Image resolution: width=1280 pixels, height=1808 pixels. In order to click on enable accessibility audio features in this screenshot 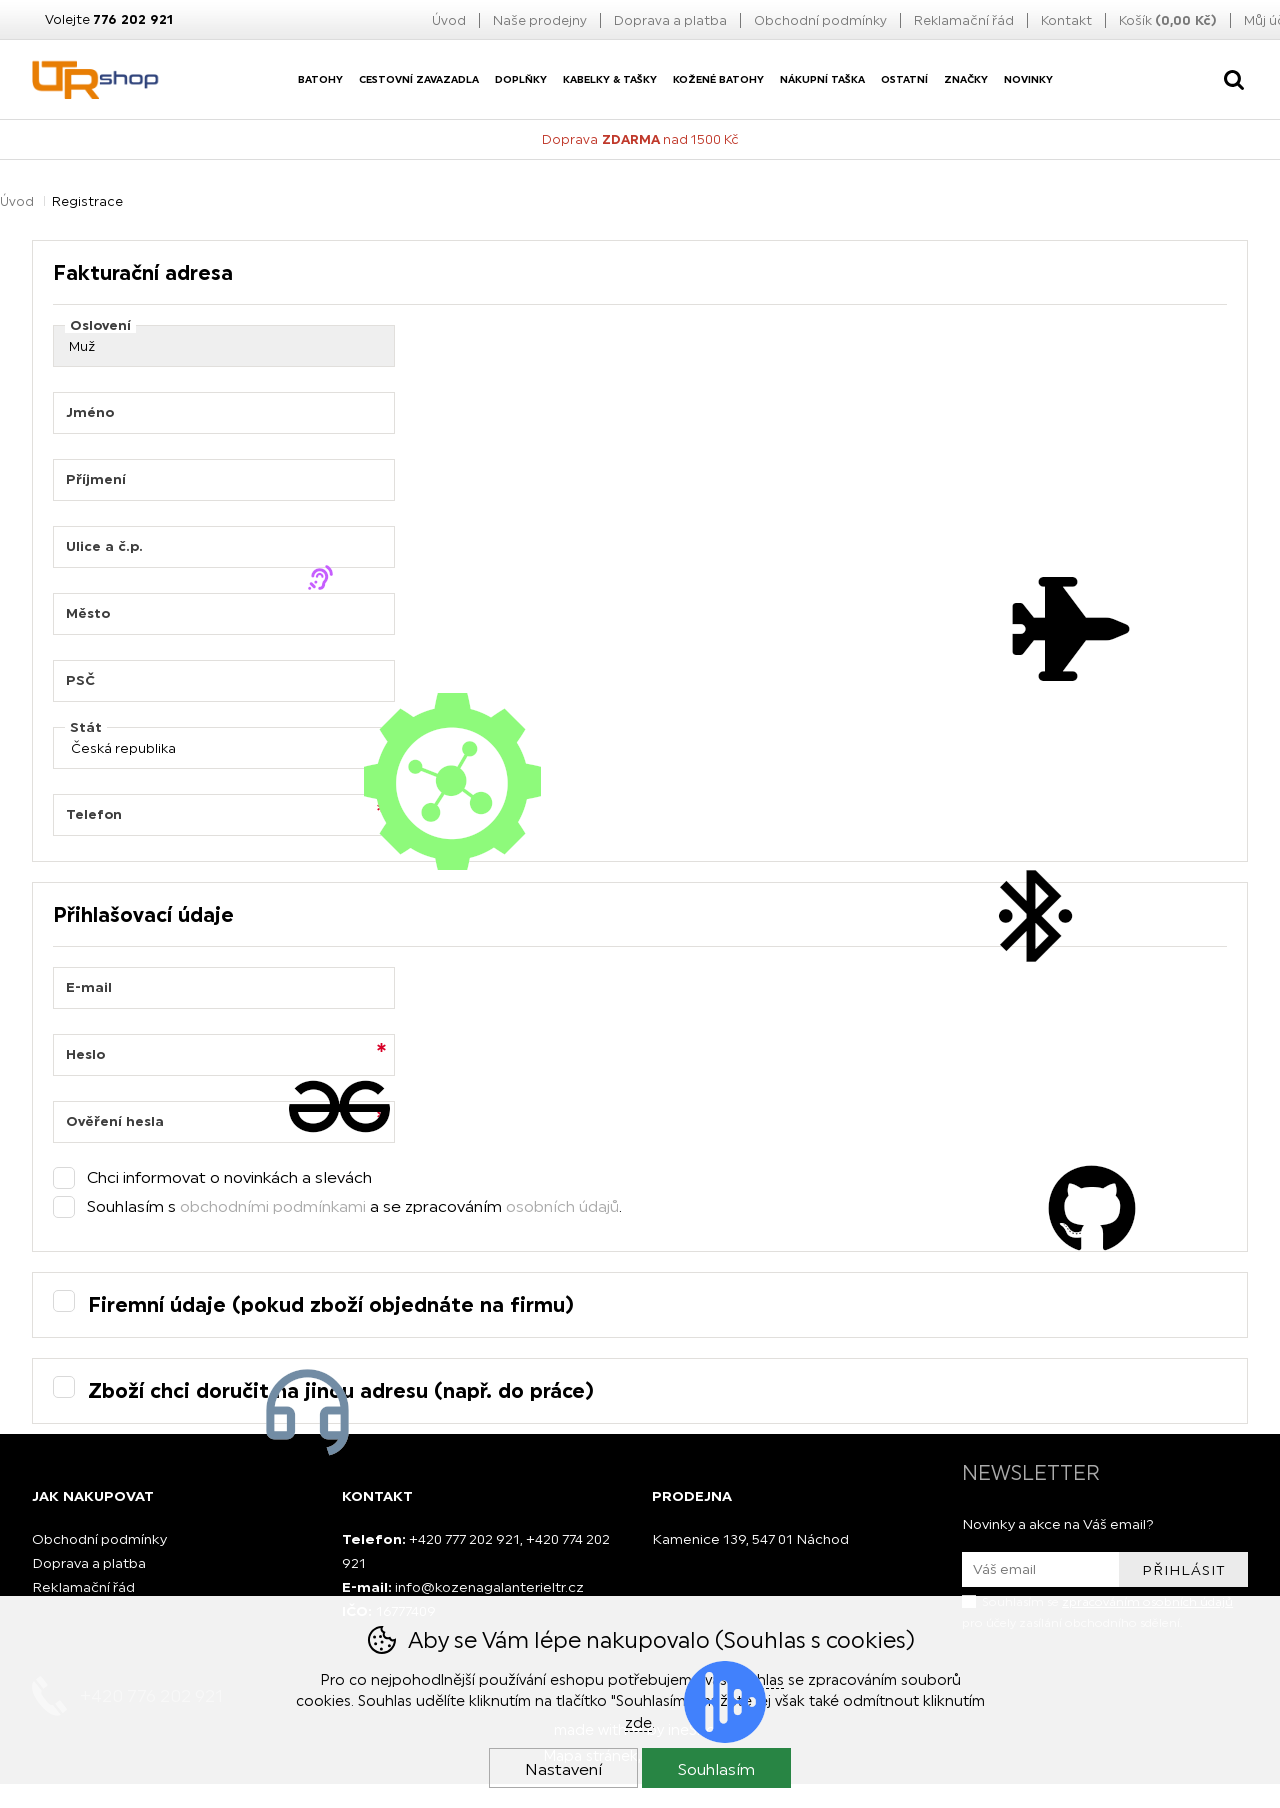, I will do `click(320, 577)`.